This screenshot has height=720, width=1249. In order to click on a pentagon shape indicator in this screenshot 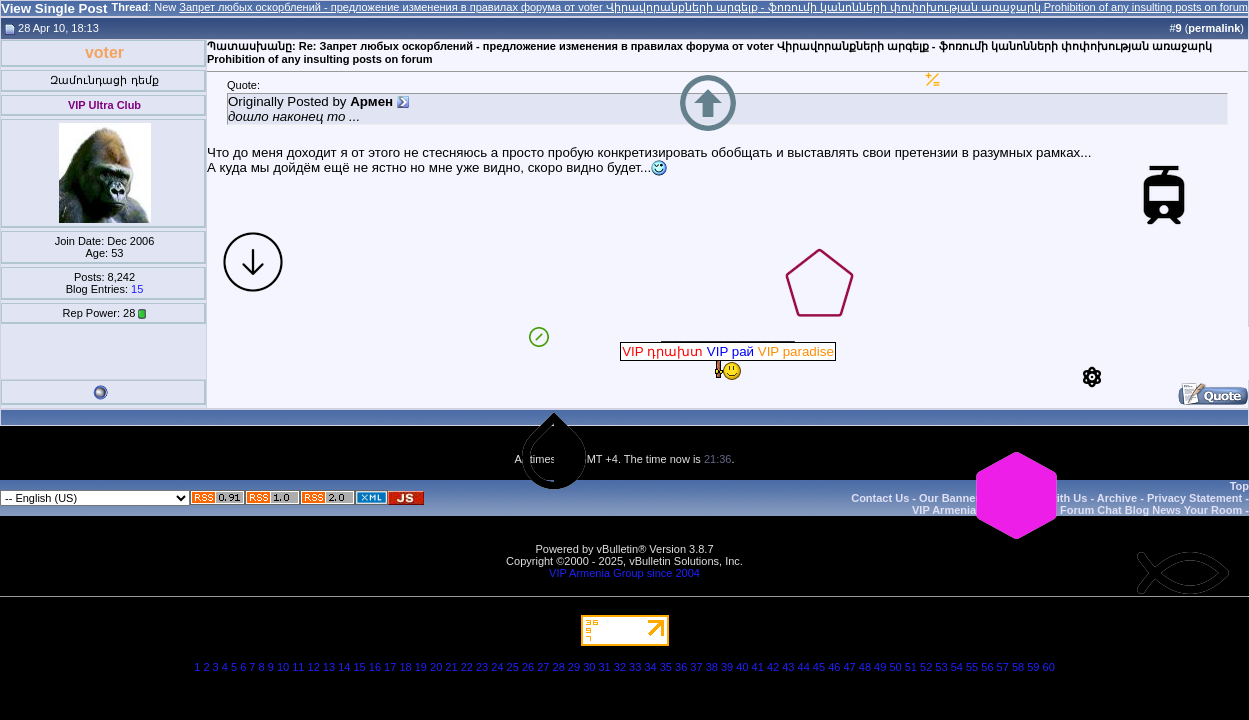, I will do `click(819, 285)`.